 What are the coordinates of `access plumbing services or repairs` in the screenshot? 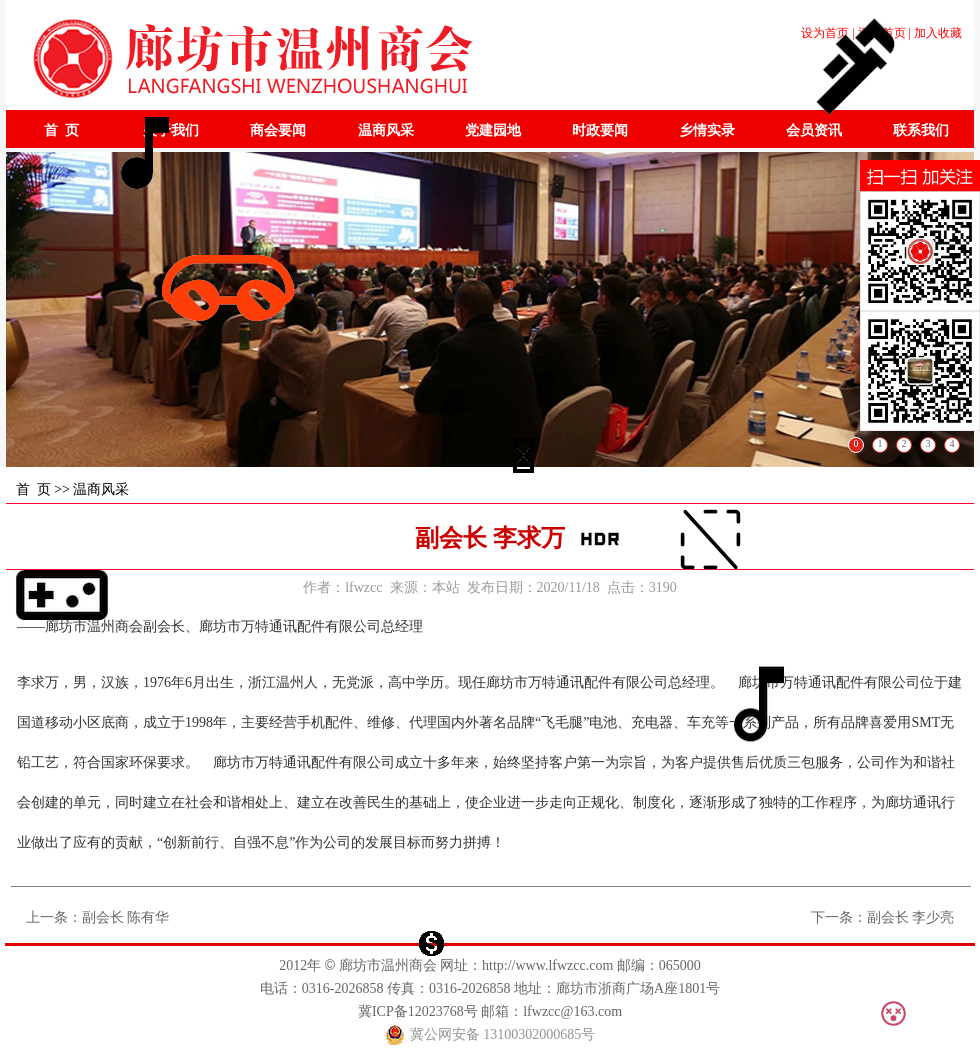 It's located at (855, 66).